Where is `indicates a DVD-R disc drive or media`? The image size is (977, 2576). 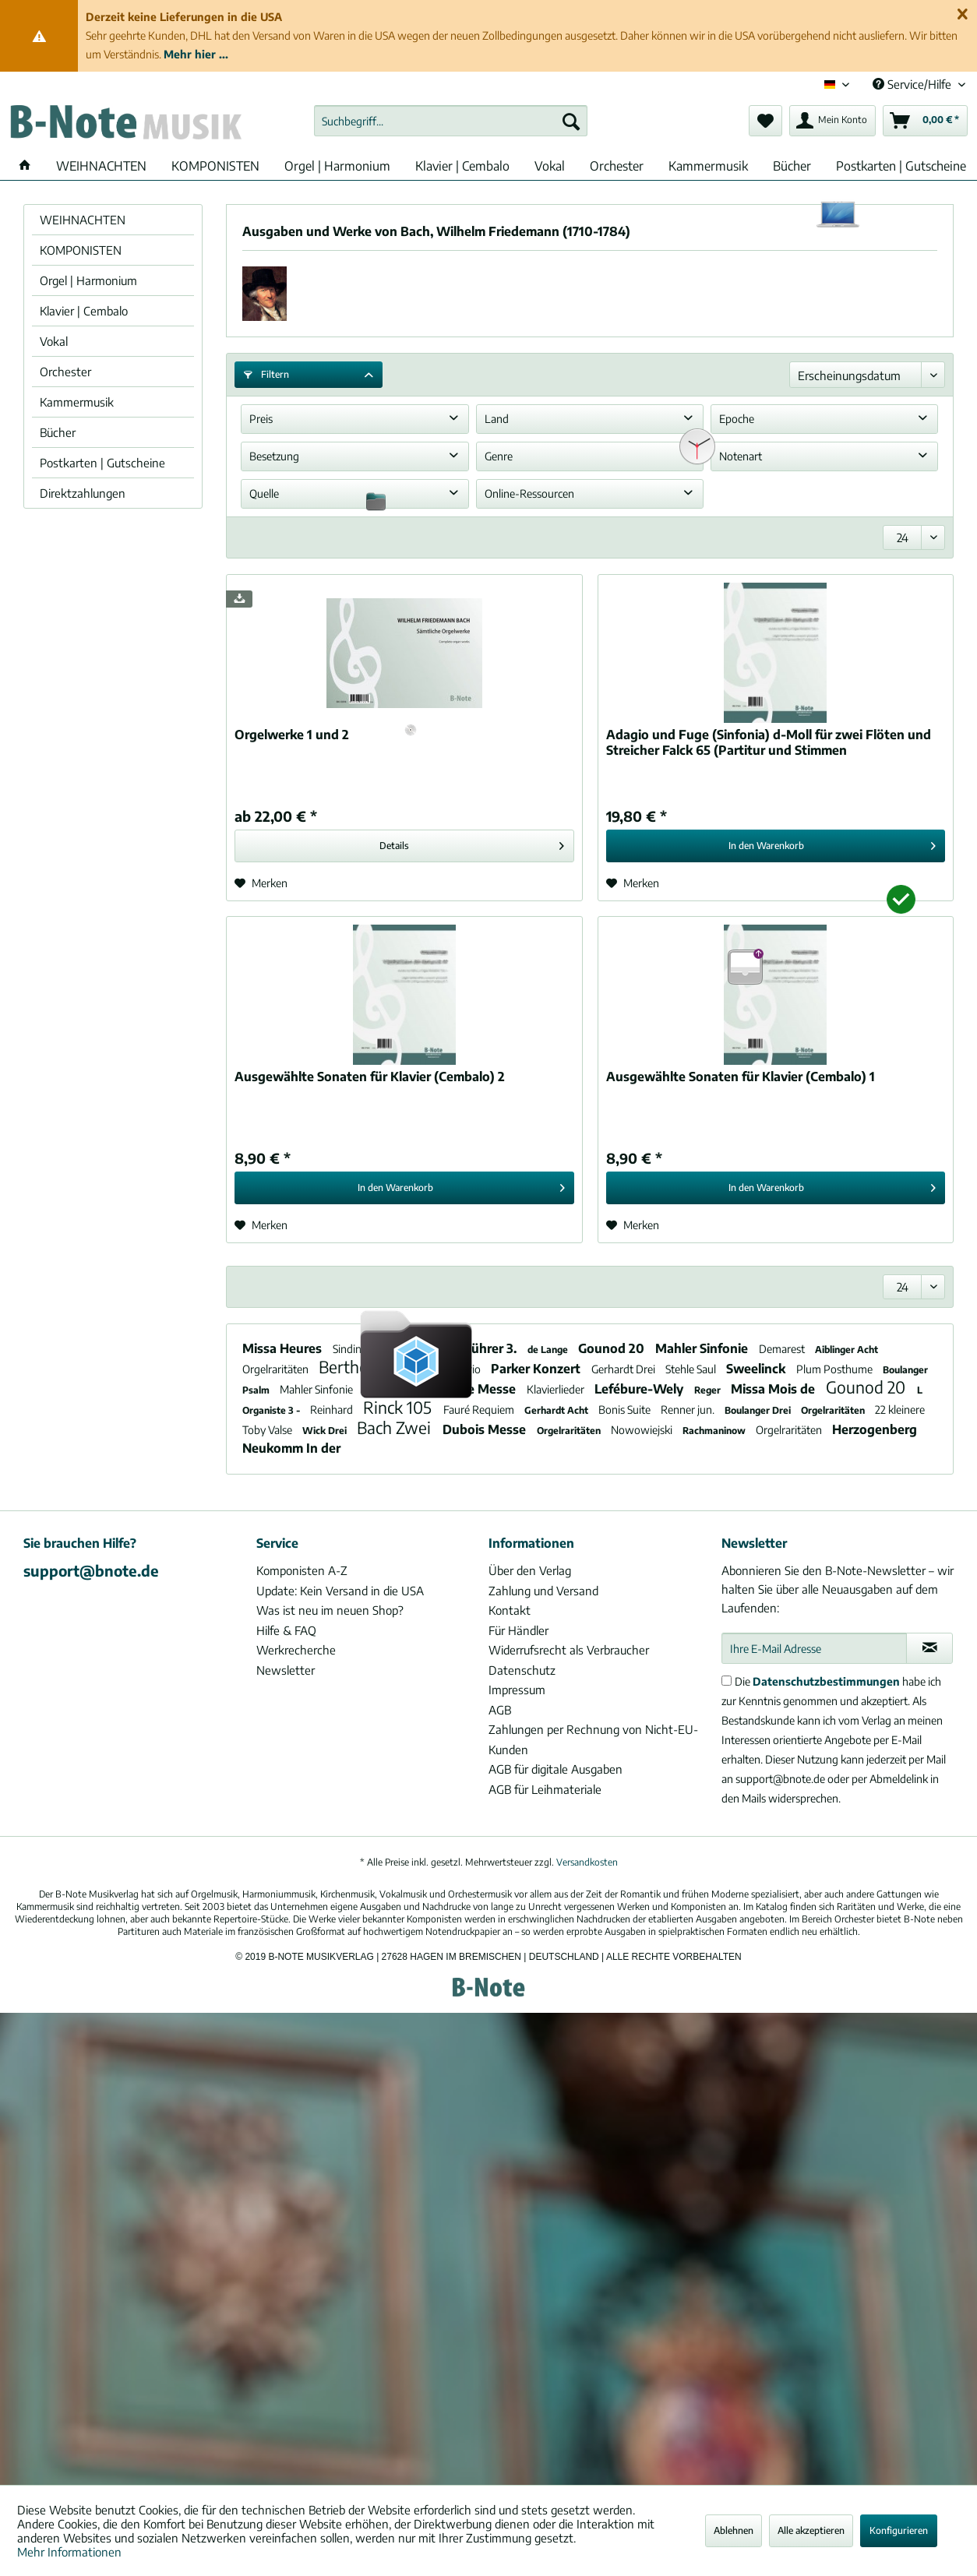
indicates a DVD-R disc drive or media is located at coordinates (411, 730).